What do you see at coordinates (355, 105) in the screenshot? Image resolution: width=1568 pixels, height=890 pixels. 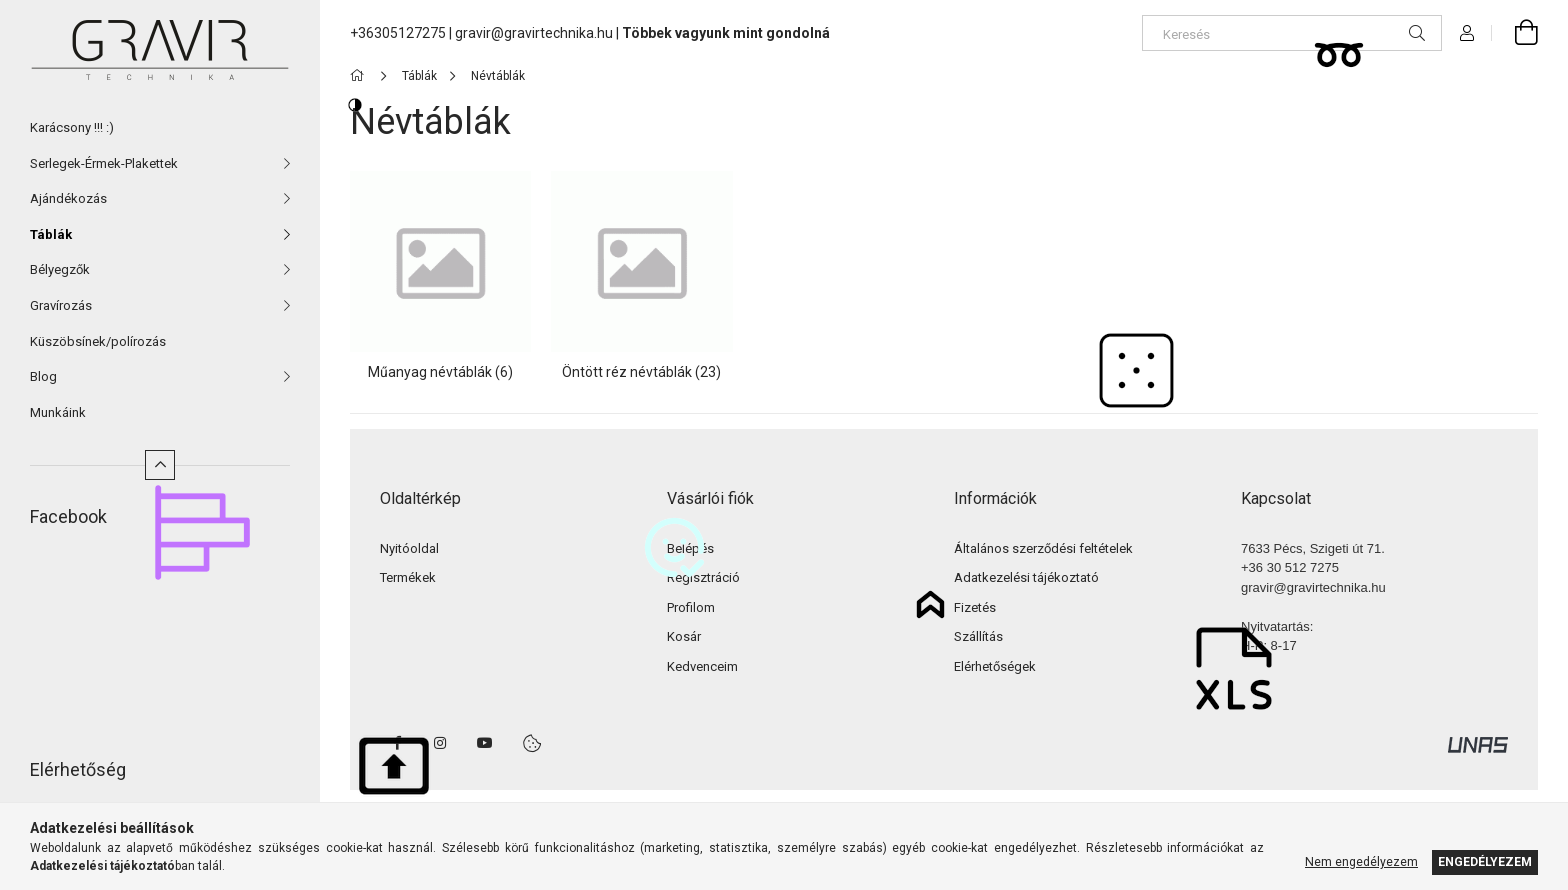 I see `adjust display contrast settings` at bounding box center [355, 105].